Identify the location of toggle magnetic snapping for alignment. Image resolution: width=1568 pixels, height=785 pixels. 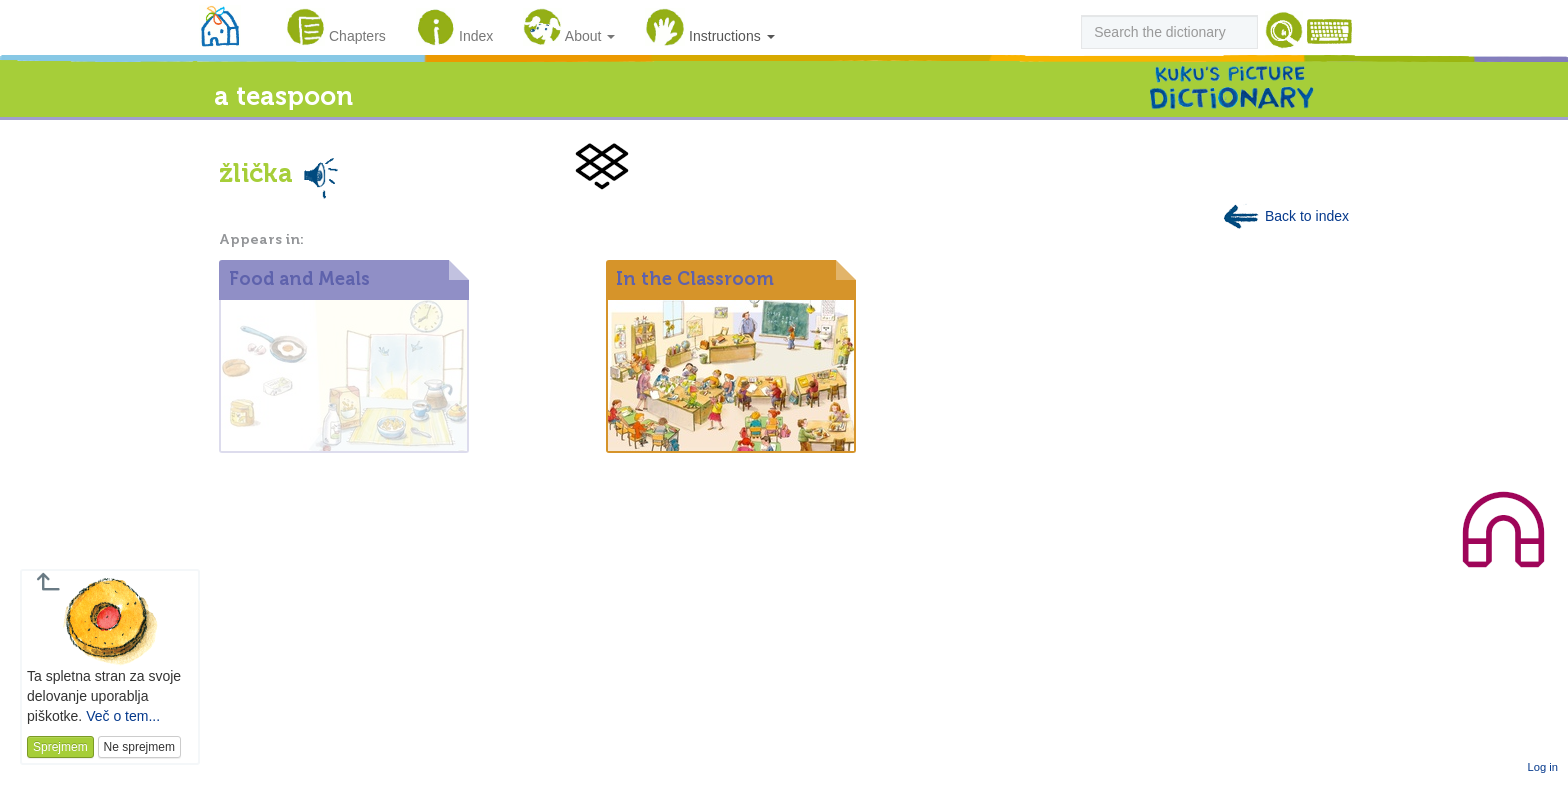
(1503, 529).